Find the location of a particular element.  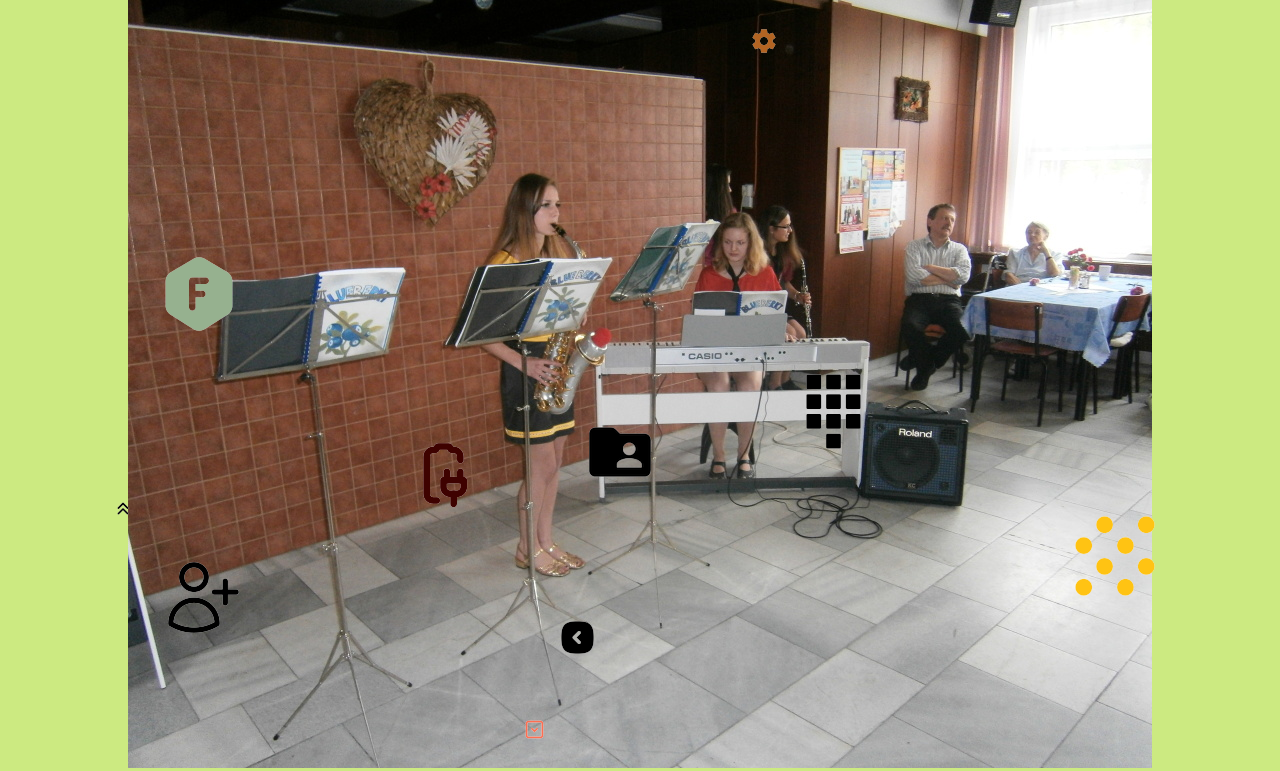

open the dial pad to enter a number is located at coordinates (833, 411).